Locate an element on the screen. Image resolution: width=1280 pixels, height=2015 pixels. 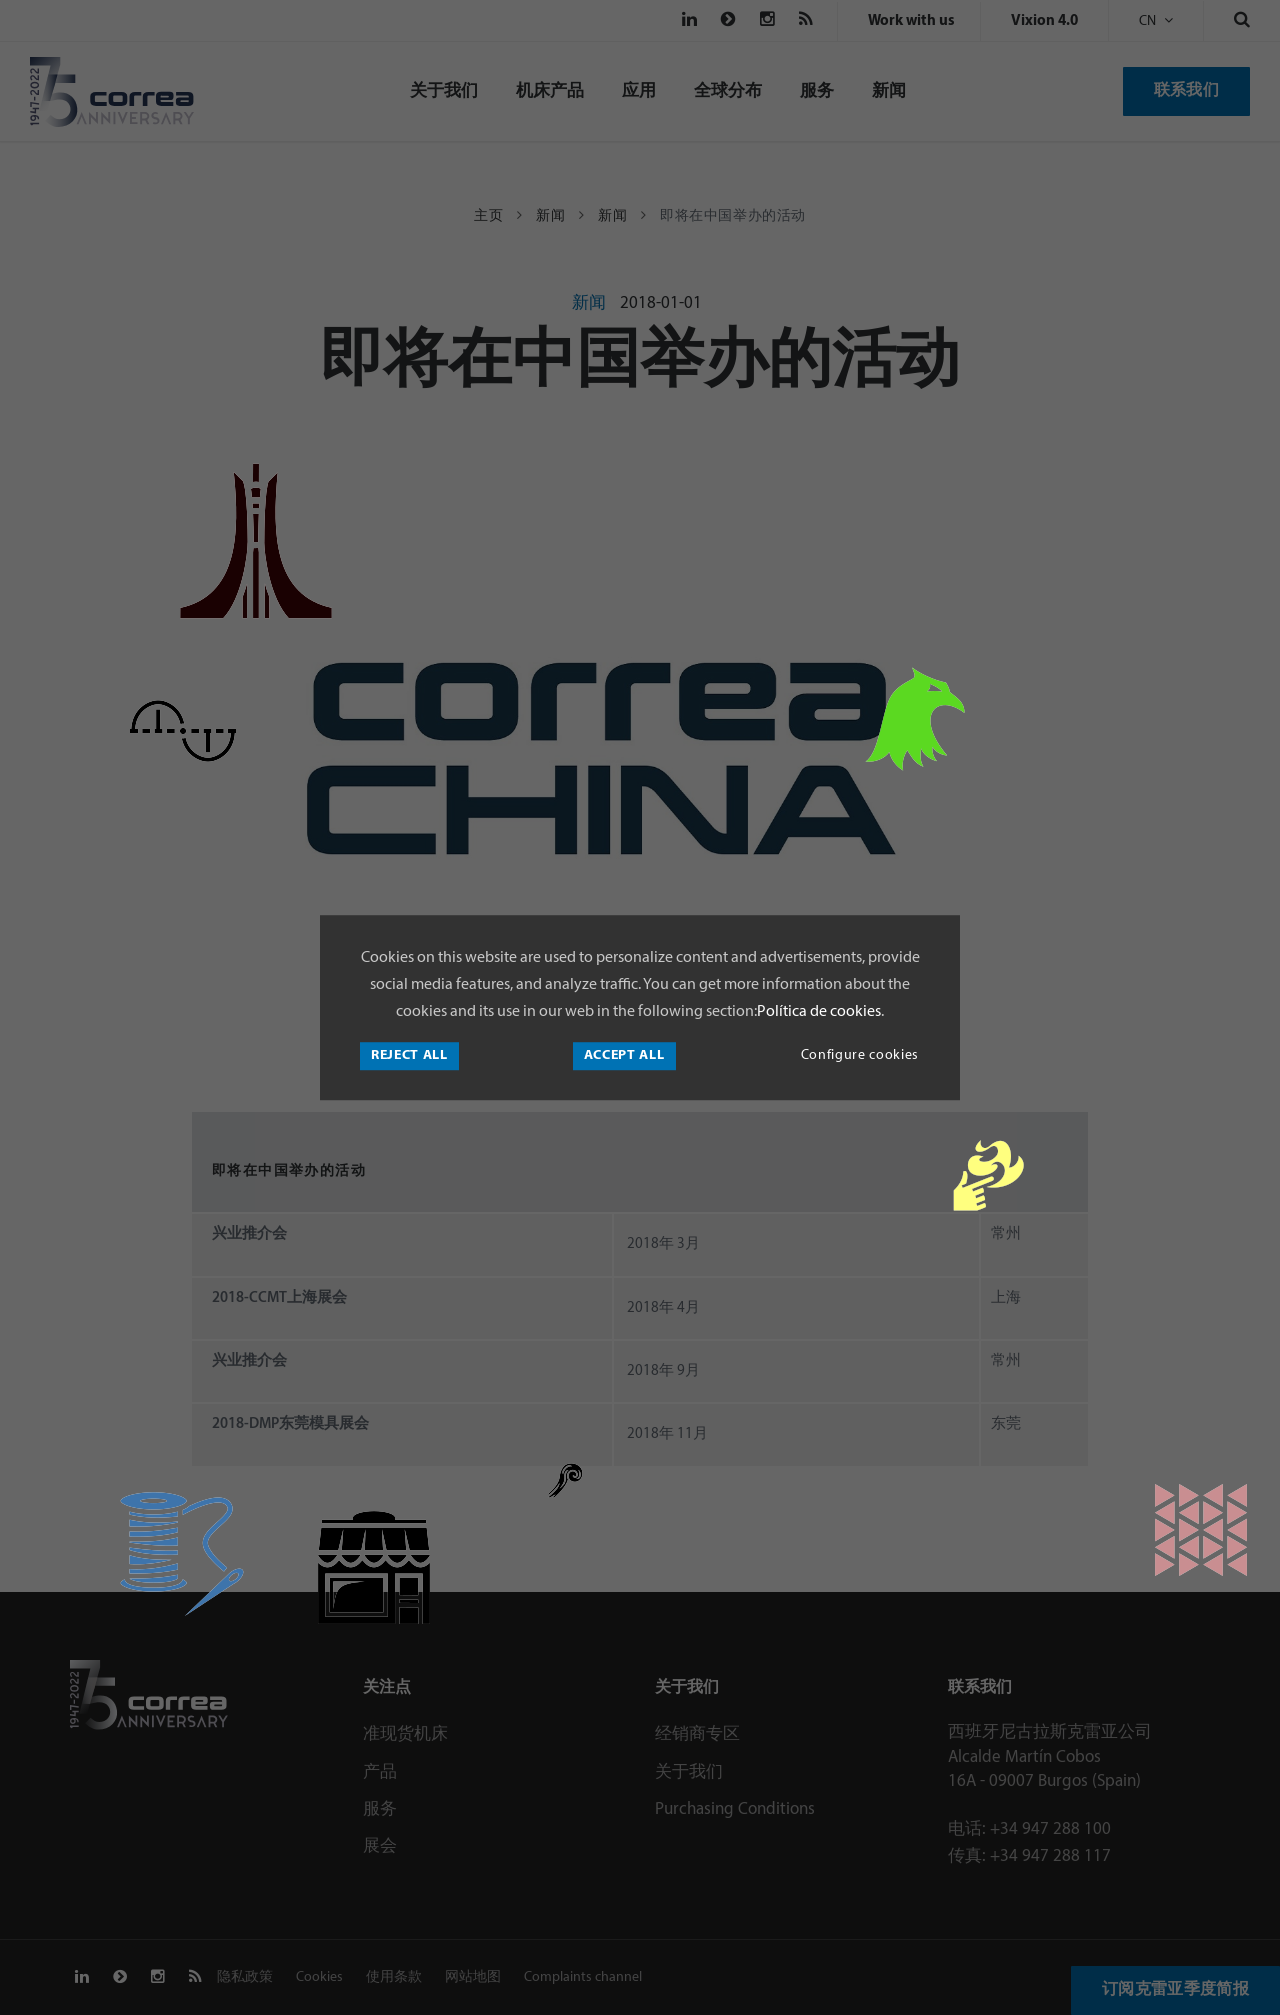
select wizard or mage character class is located at coordinates (565, 1480).